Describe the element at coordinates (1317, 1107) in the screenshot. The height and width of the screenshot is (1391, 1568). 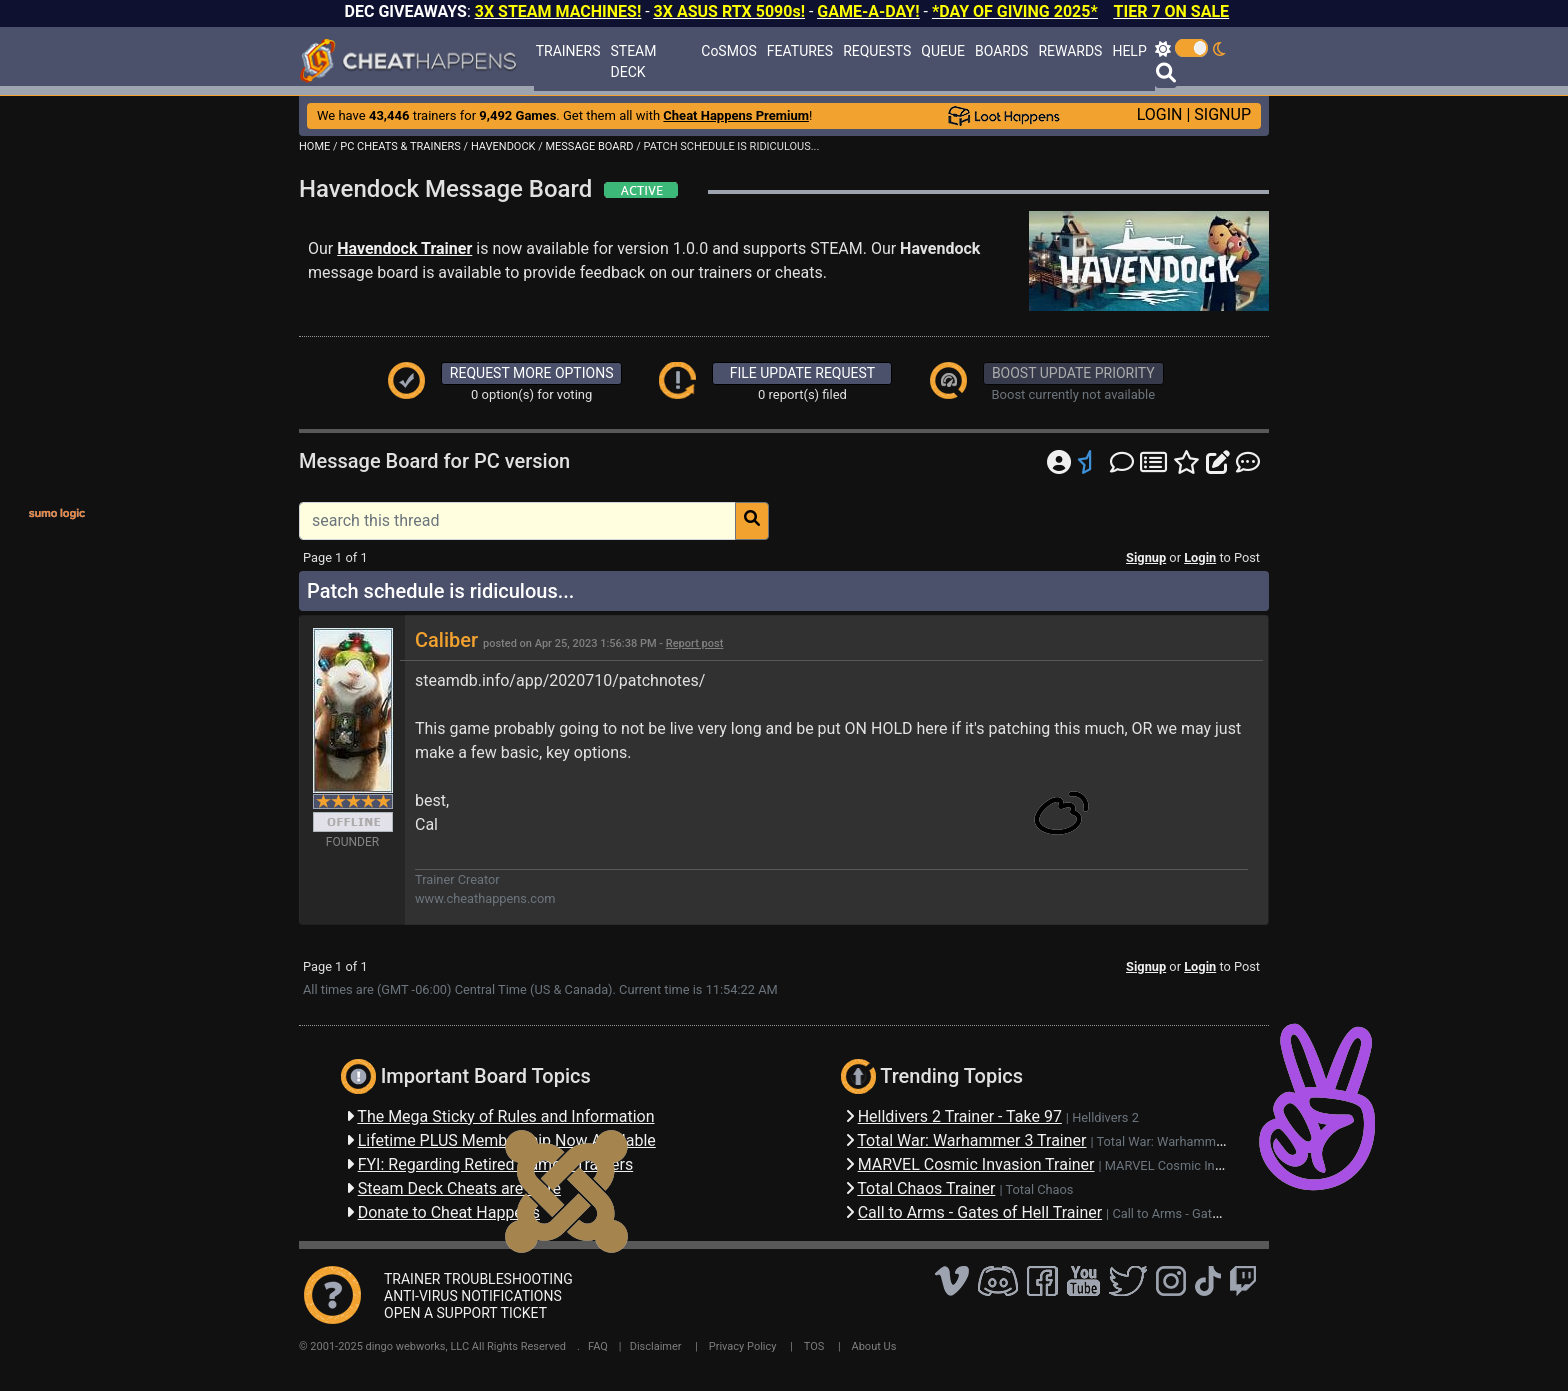
I see `visit angellist profile or website` at that location.